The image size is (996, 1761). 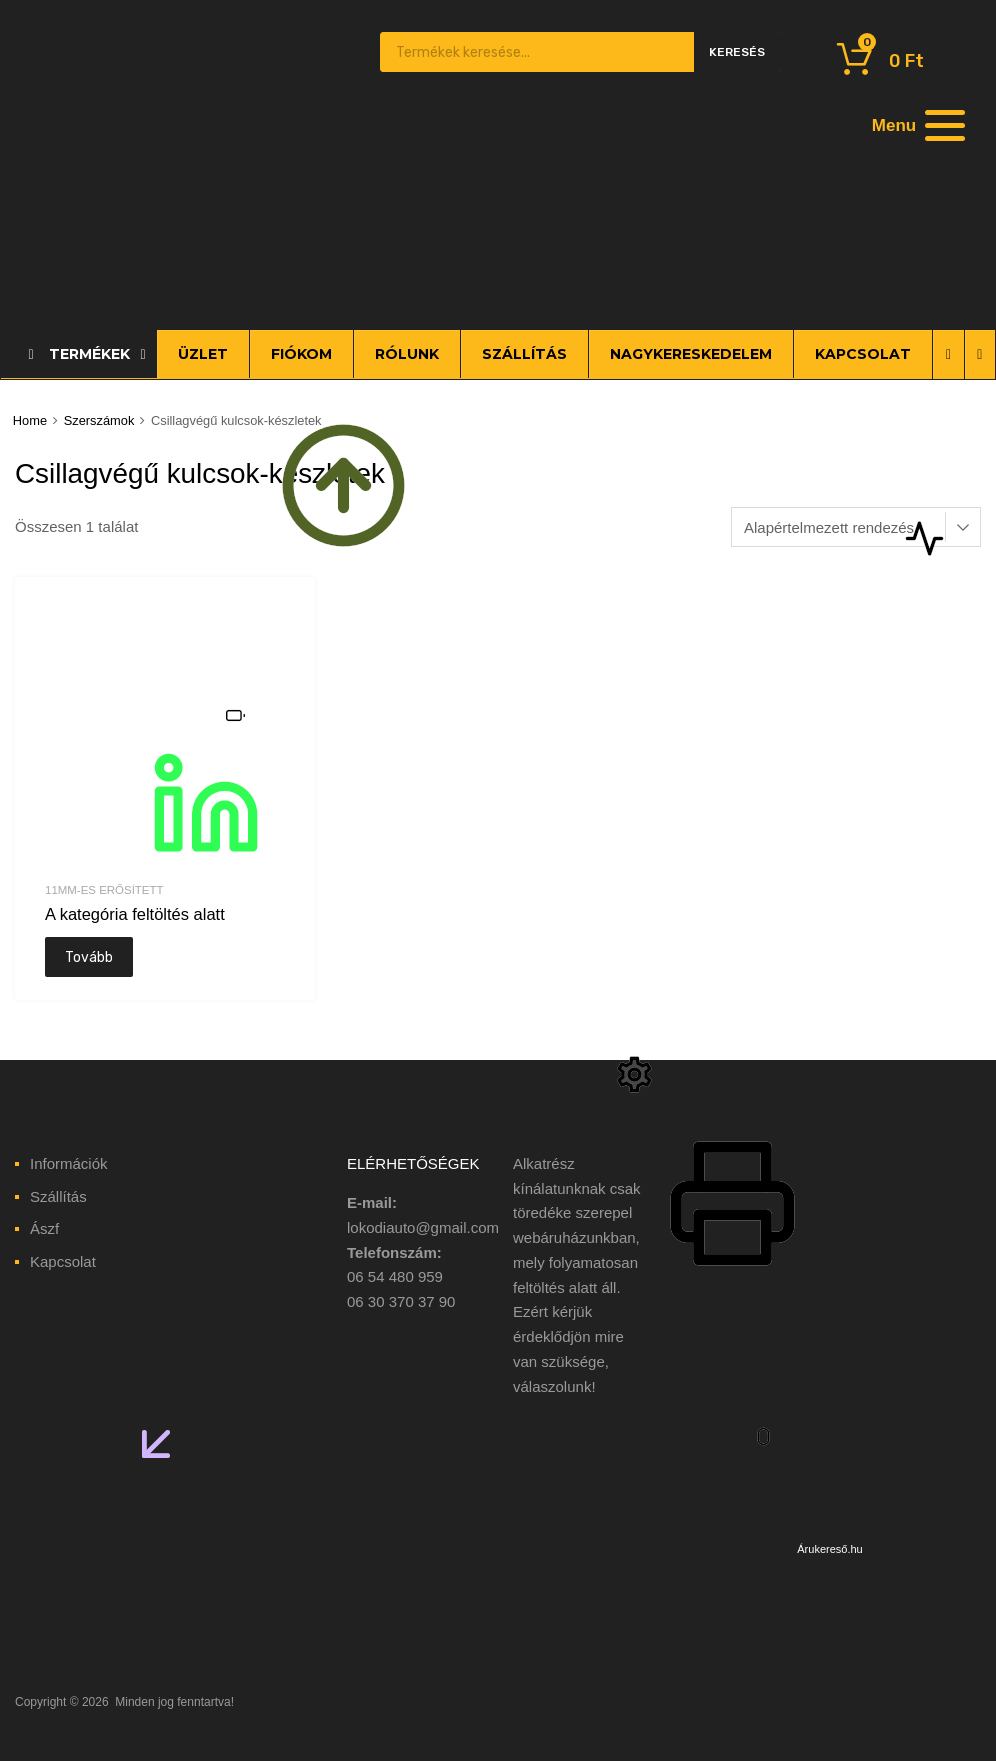 I want to click on access medication or pharmacy features, so click(x=763, y=1436).